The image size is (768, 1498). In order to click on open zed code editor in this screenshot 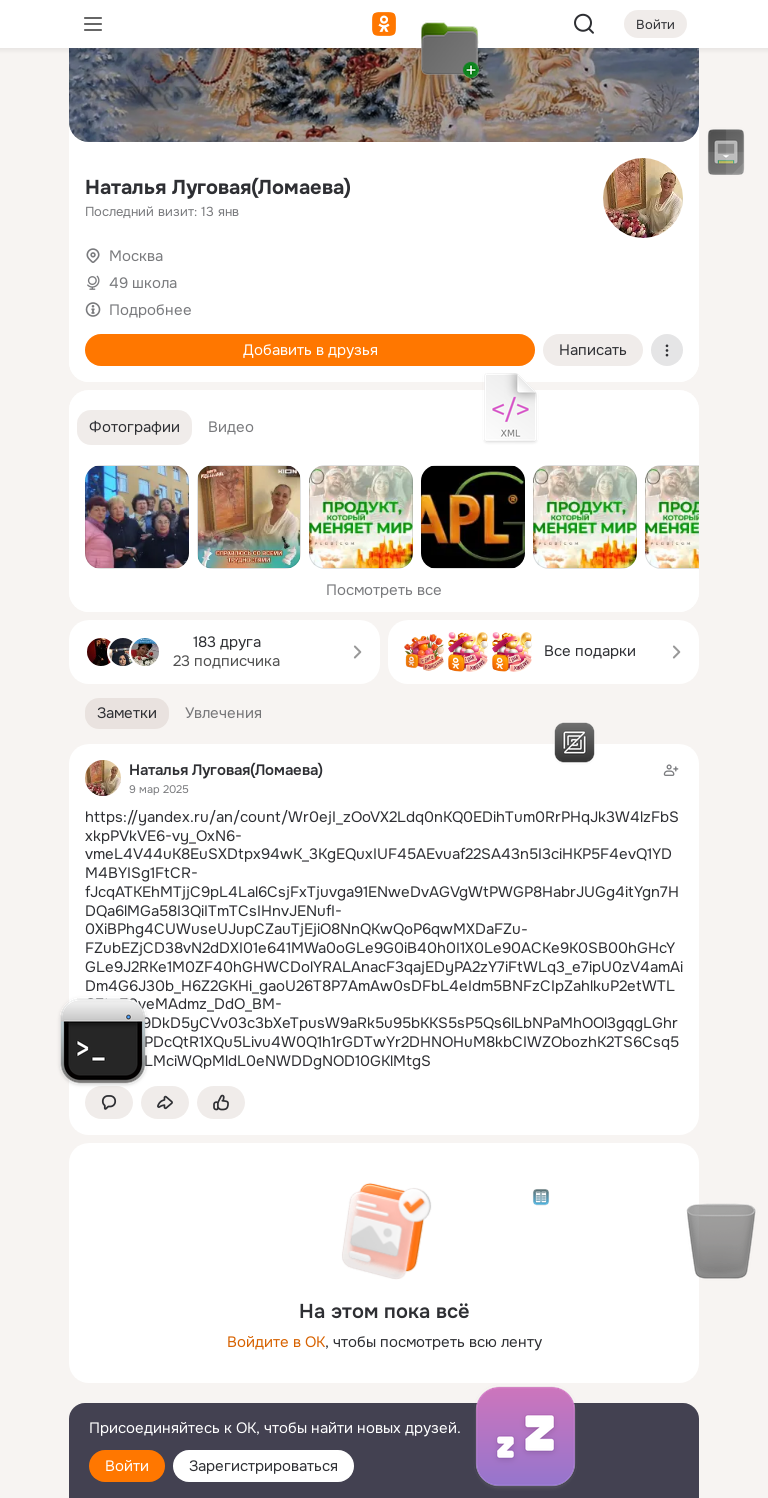, I will do `click(574, 742)`.